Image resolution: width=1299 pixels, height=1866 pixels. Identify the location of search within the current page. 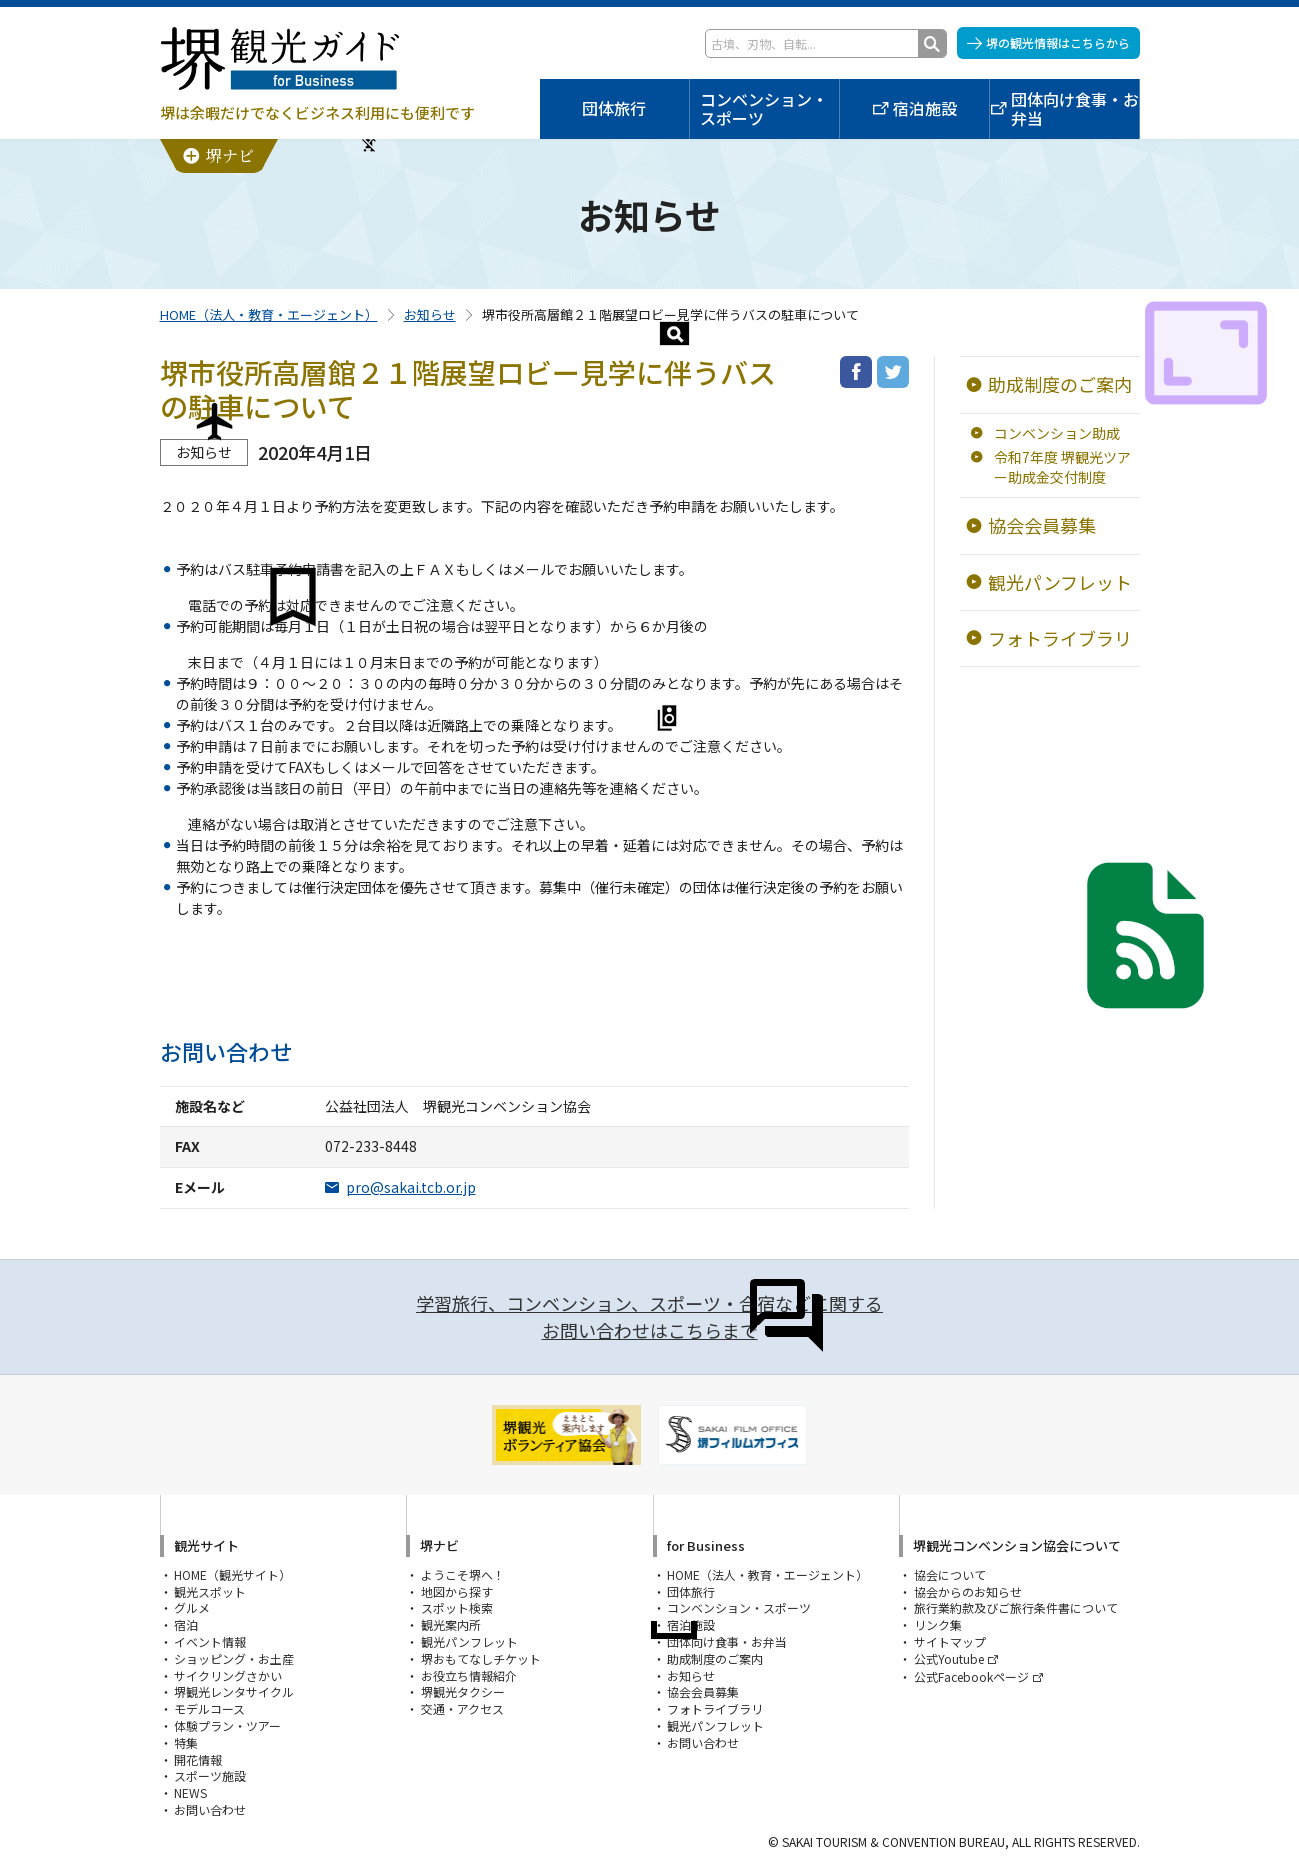
(674, 333).